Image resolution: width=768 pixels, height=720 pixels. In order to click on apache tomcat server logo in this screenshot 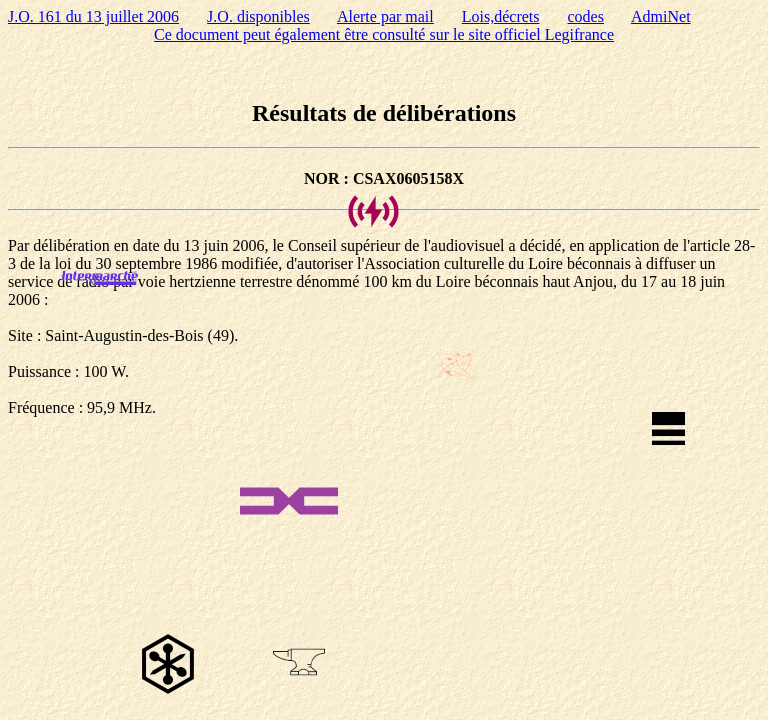, I will do `click(455, 365)`.